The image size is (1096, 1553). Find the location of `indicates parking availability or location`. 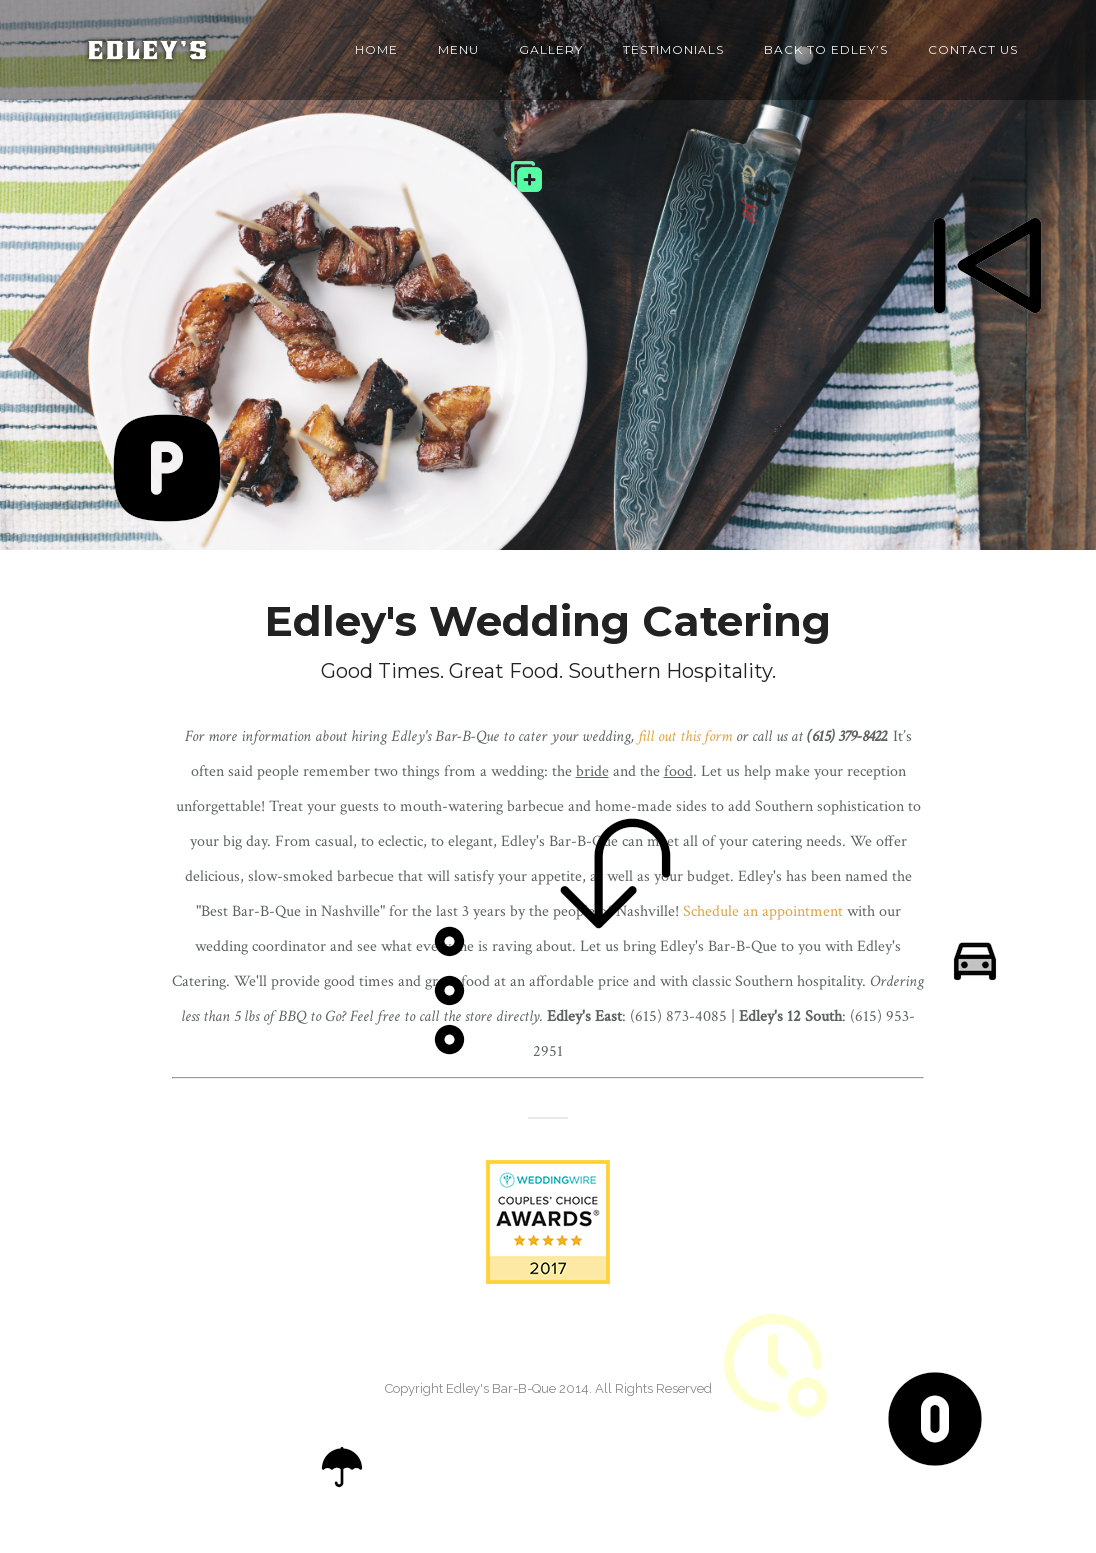

indicates parking availability or location is located at coordinates (167, 468).